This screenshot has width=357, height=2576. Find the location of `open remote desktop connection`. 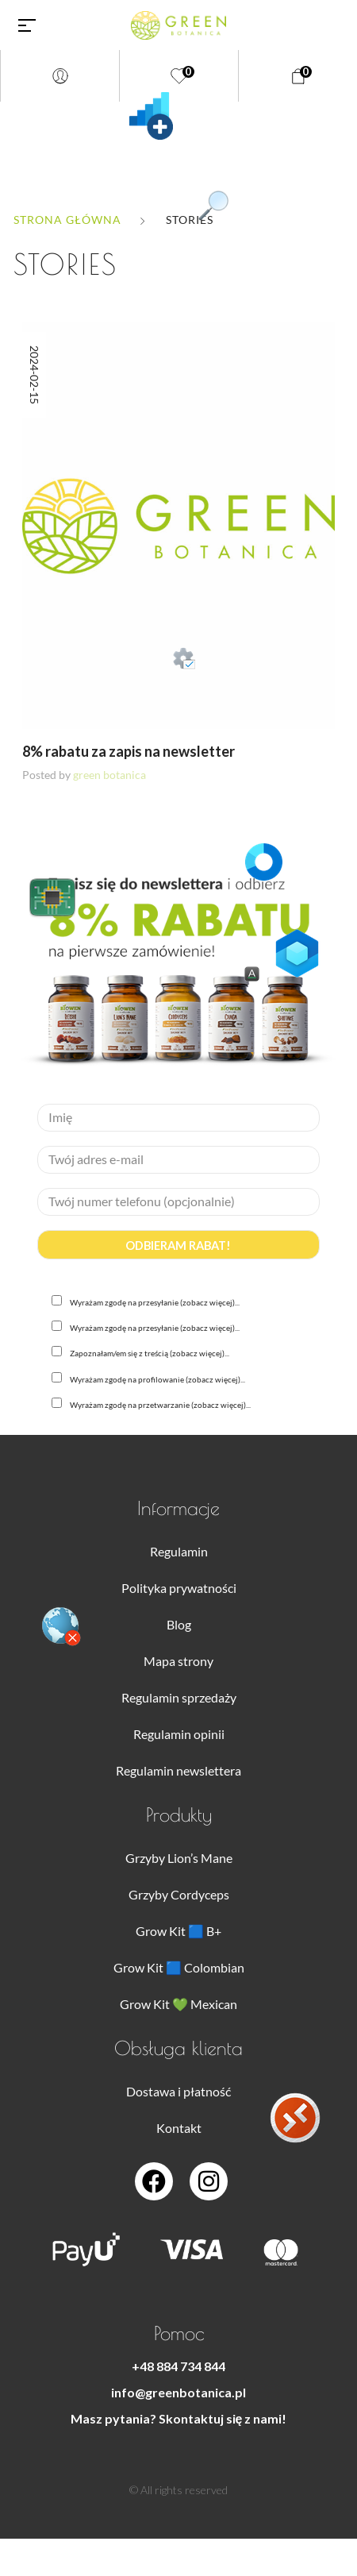

open remote desktop connection is located at coordinates (295, 2118).